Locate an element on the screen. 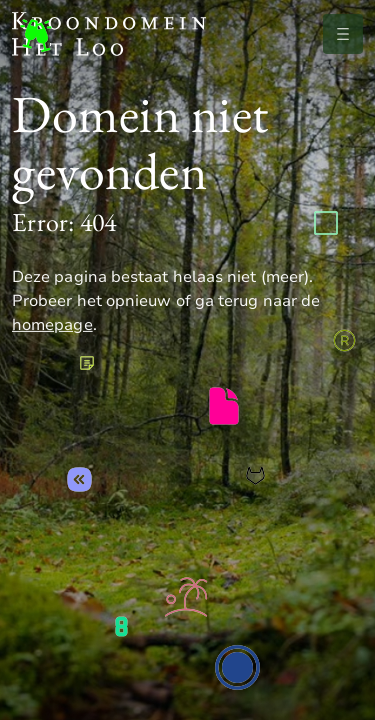  stop media playback is located at coordinates (326, 223).